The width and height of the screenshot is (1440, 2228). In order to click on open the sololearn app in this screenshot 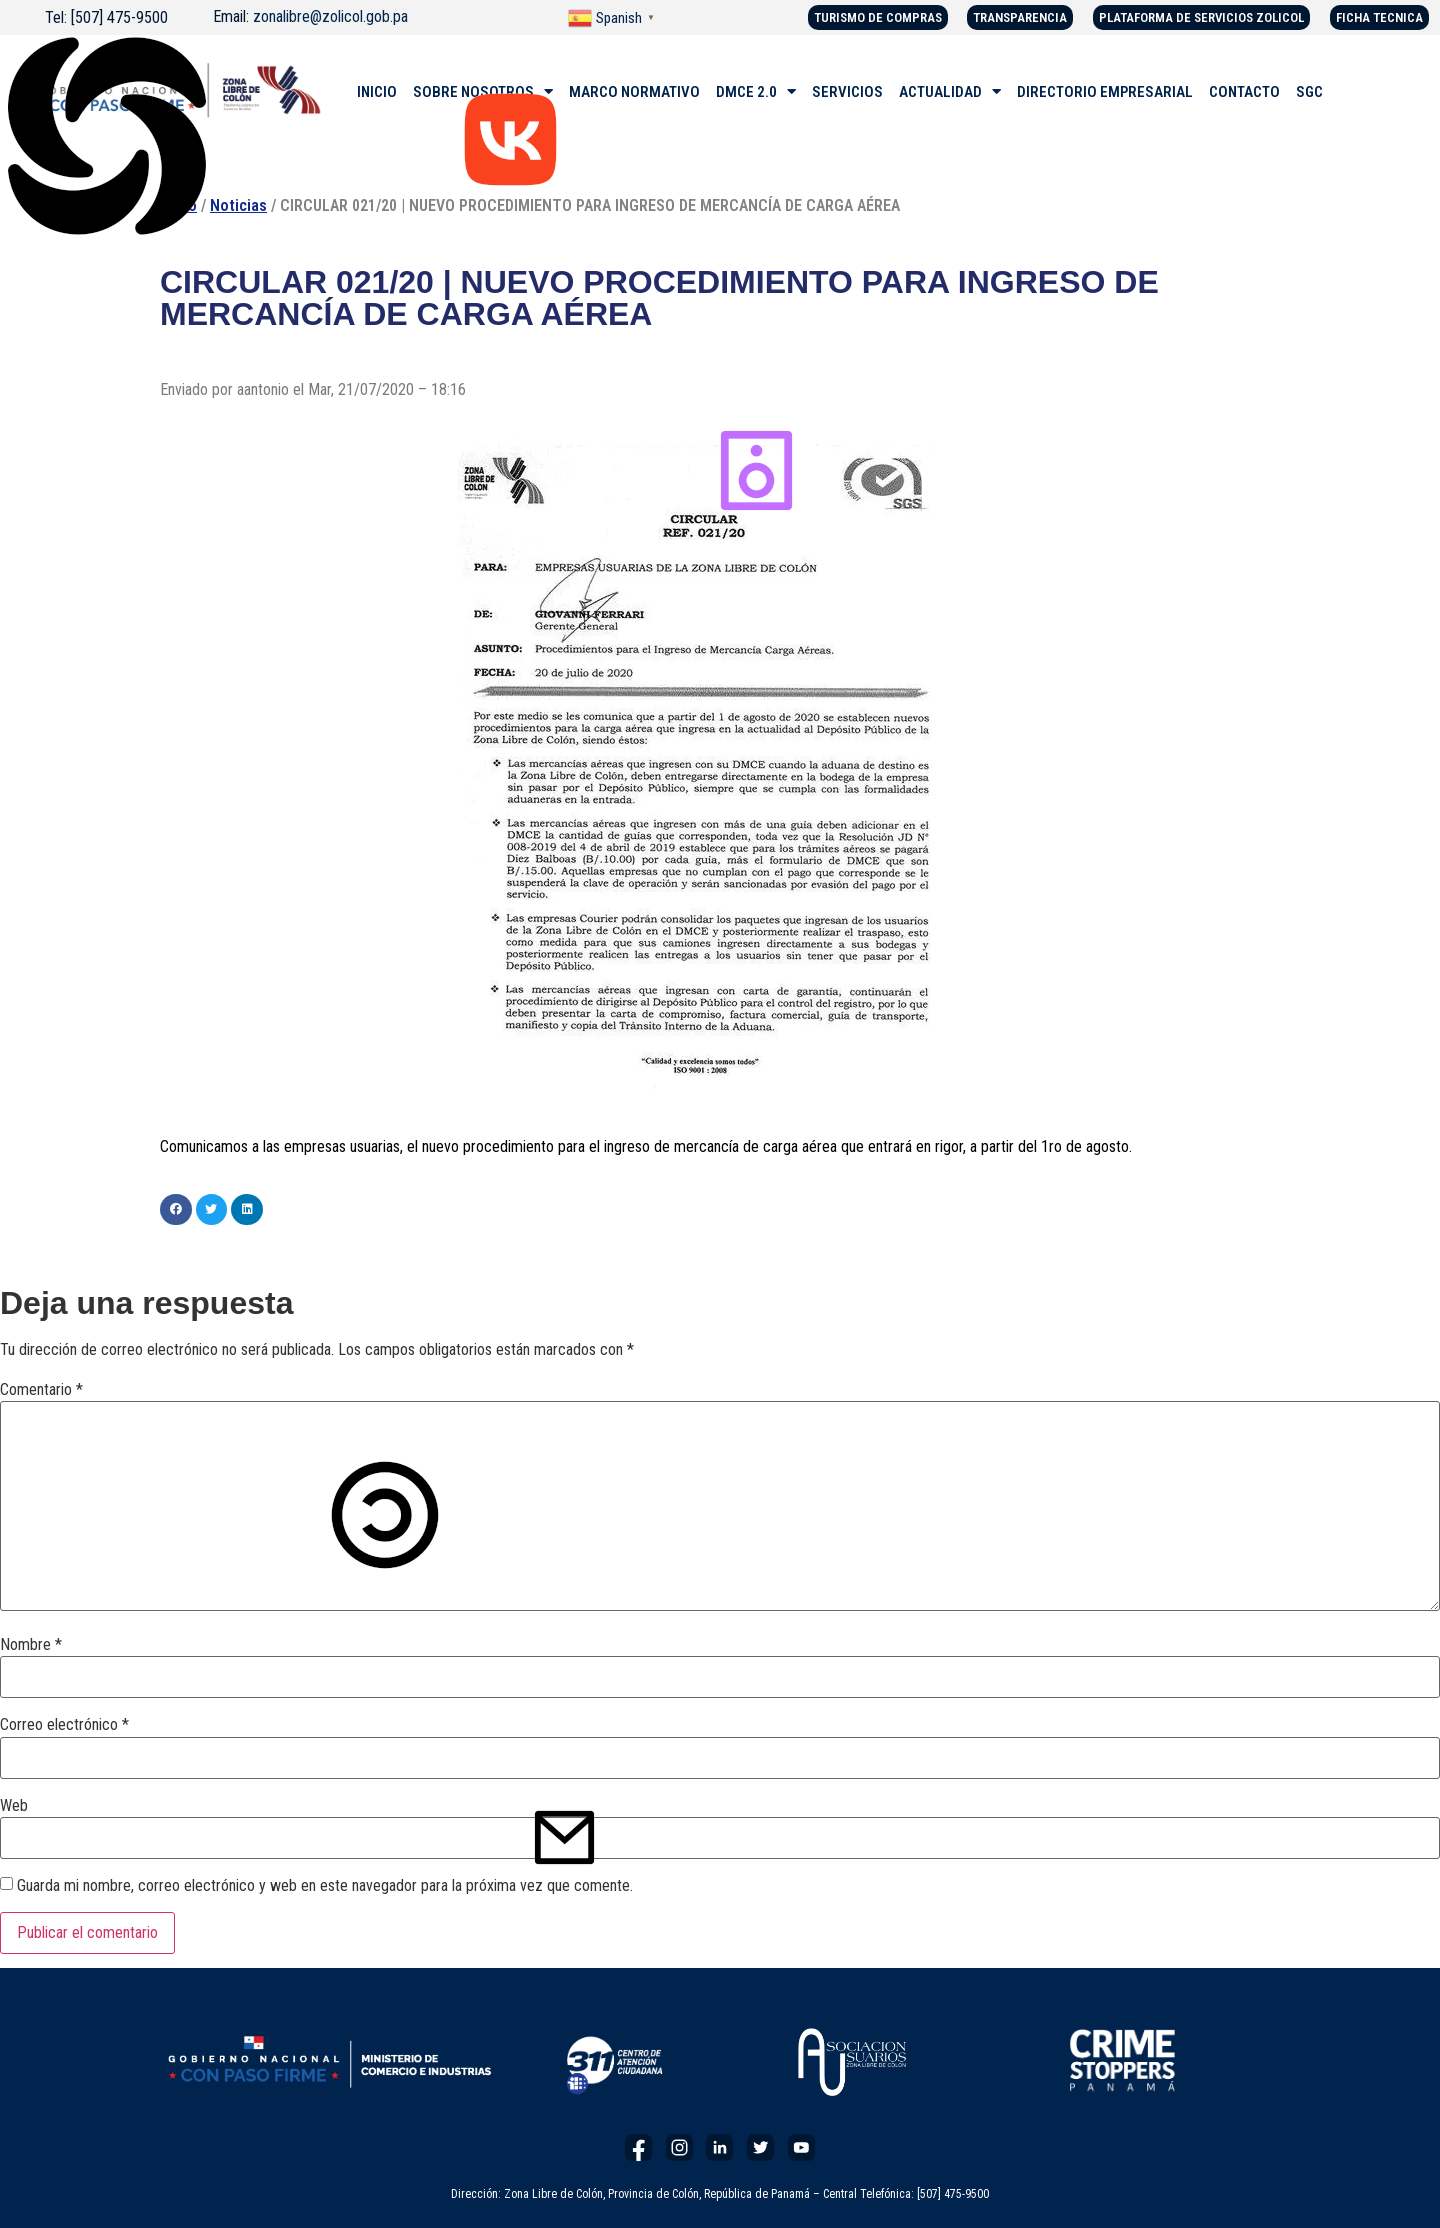, I will do `click(107, 136)`.